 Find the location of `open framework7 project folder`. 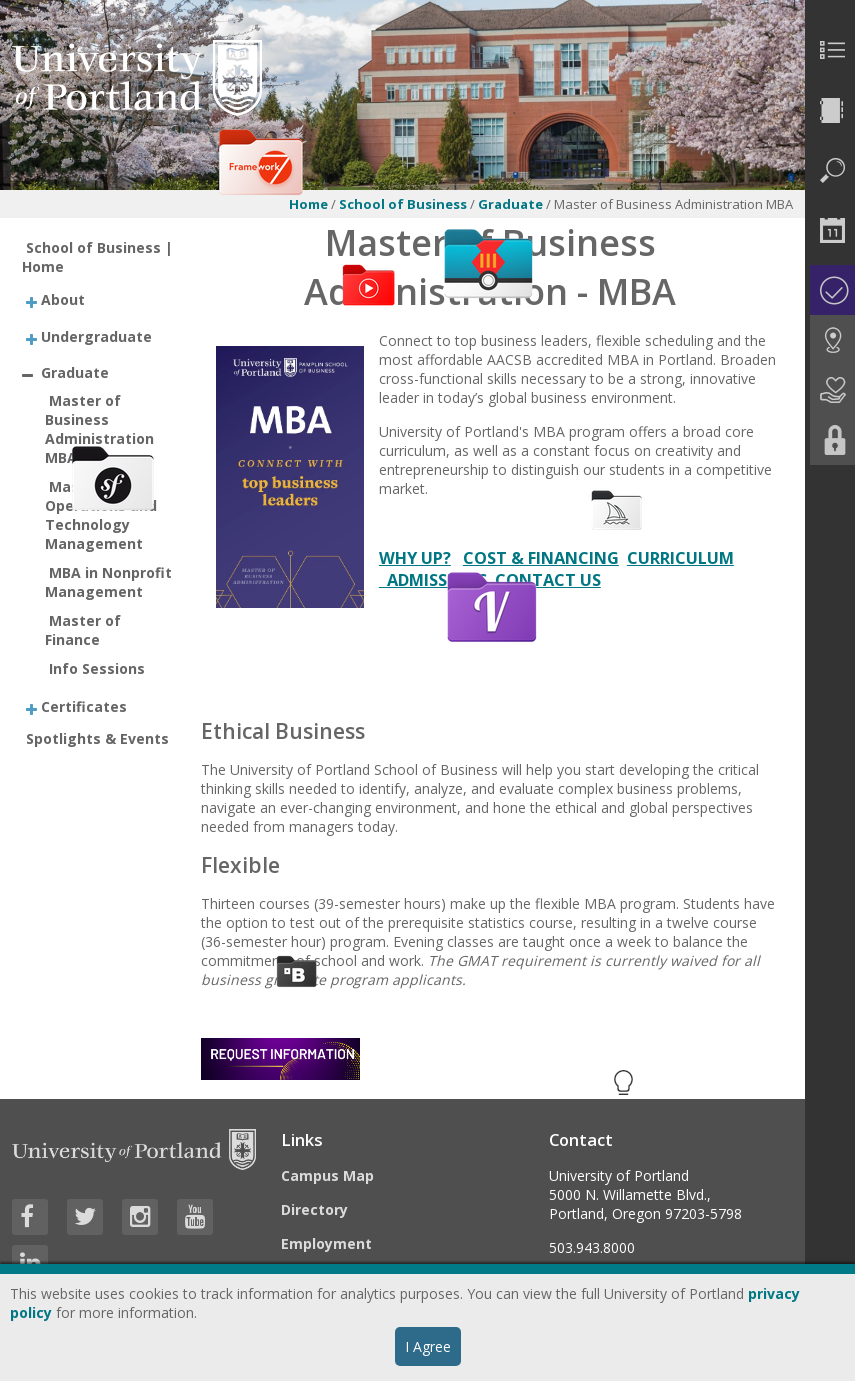

open framework7 project folder is located at coordinates (260, 164).